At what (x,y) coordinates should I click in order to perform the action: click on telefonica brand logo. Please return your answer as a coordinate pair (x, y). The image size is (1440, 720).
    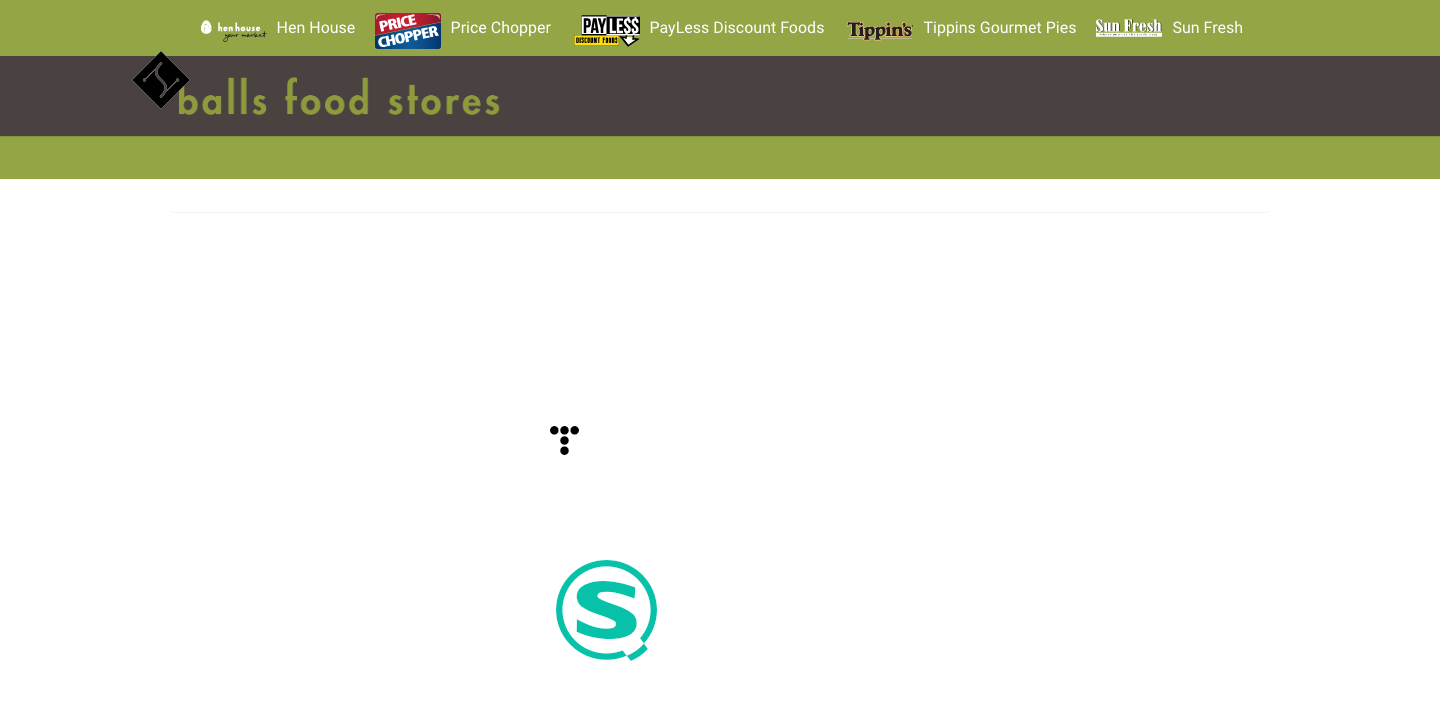
    Looking at the image, I should click on (564, 440).